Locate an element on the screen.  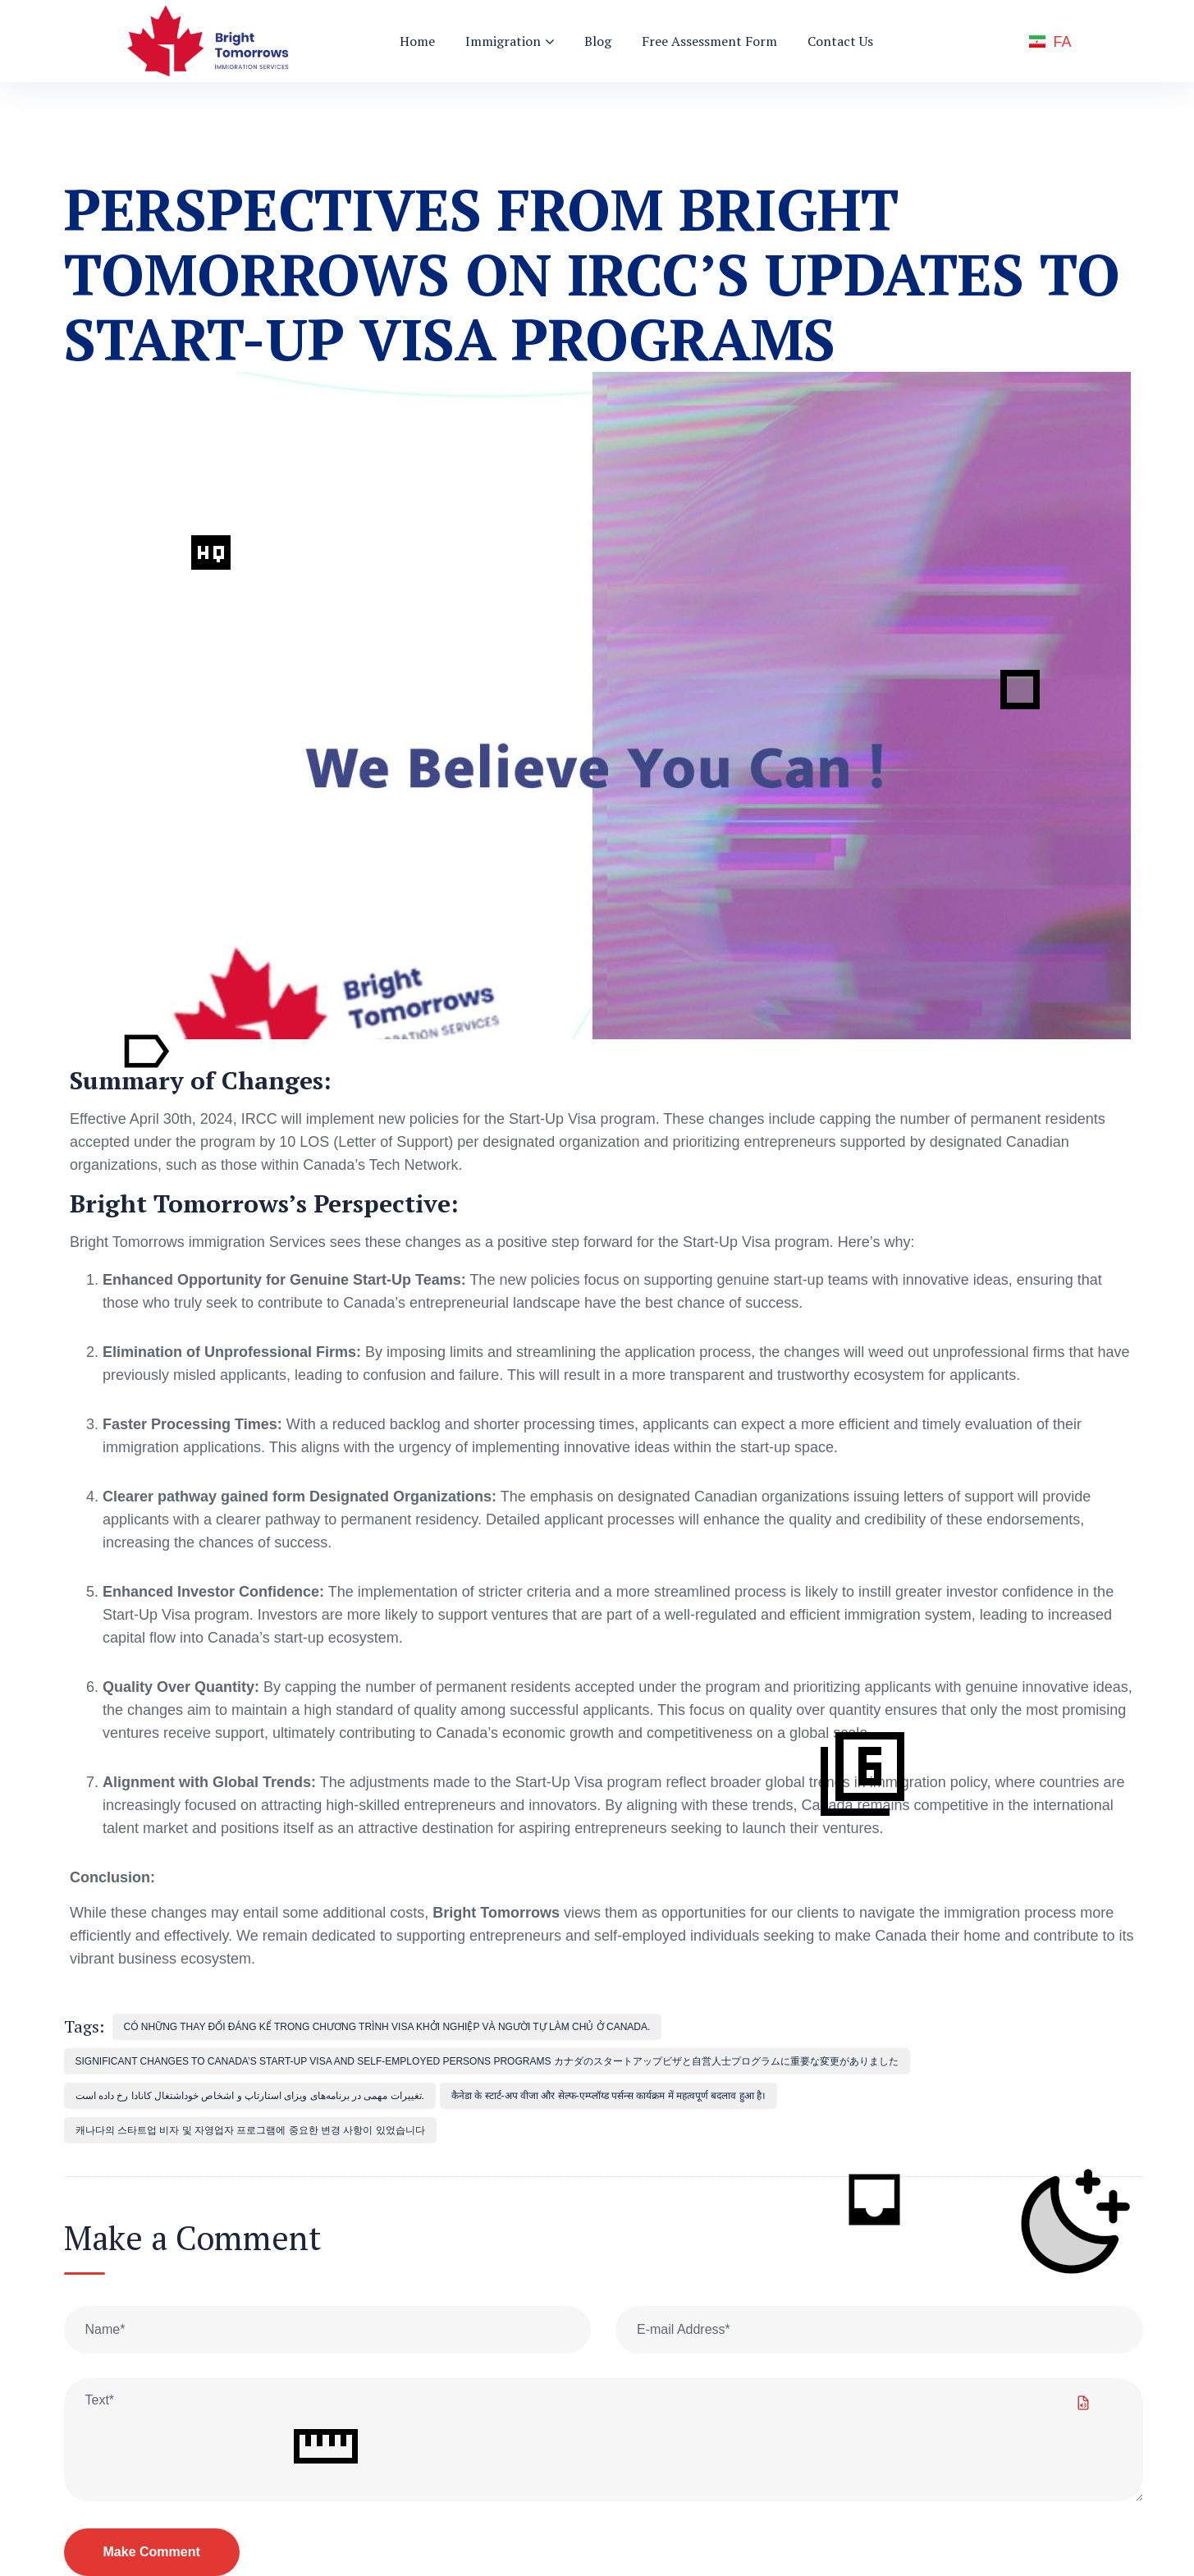
add a label or tag to an item is located at coordinates (145, 1051).